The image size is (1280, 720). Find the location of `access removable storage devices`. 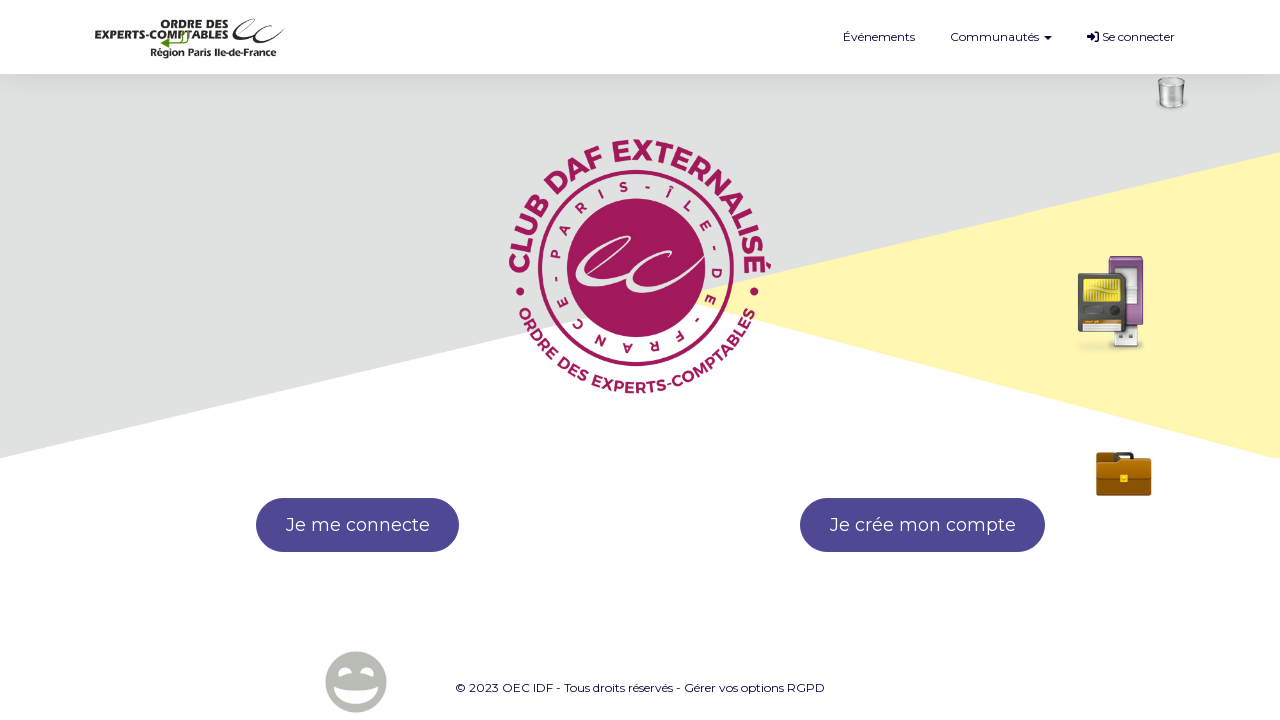

access removable storage devices is located at coordinates (1114, 305).